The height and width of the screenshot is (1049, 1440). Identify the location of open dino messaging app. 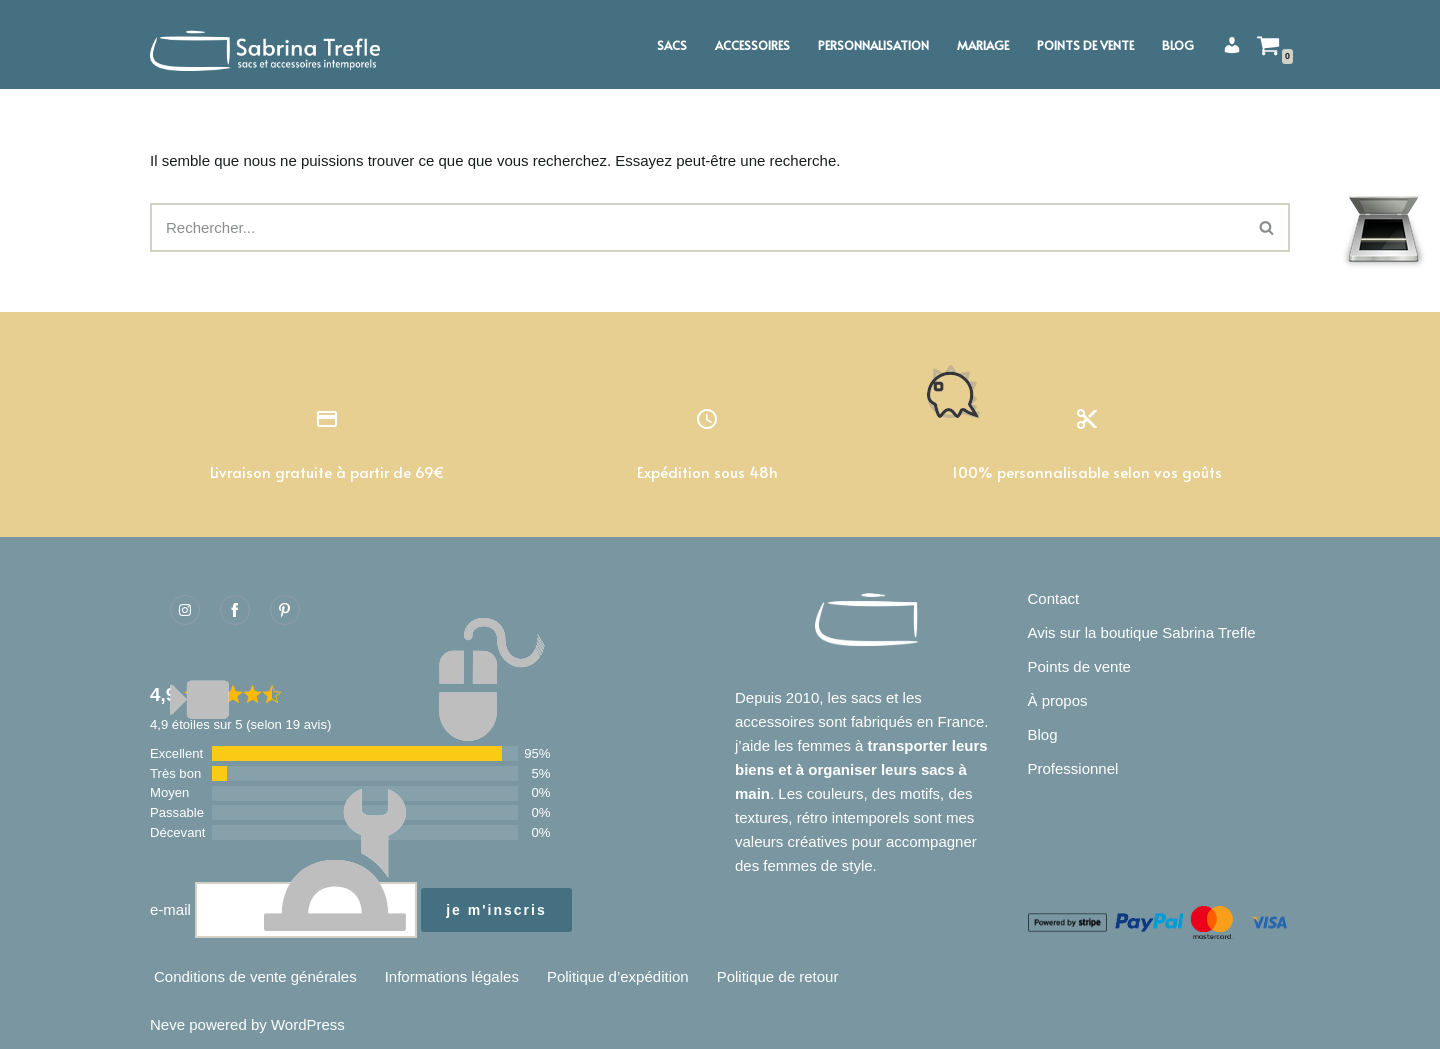
(953, 391).